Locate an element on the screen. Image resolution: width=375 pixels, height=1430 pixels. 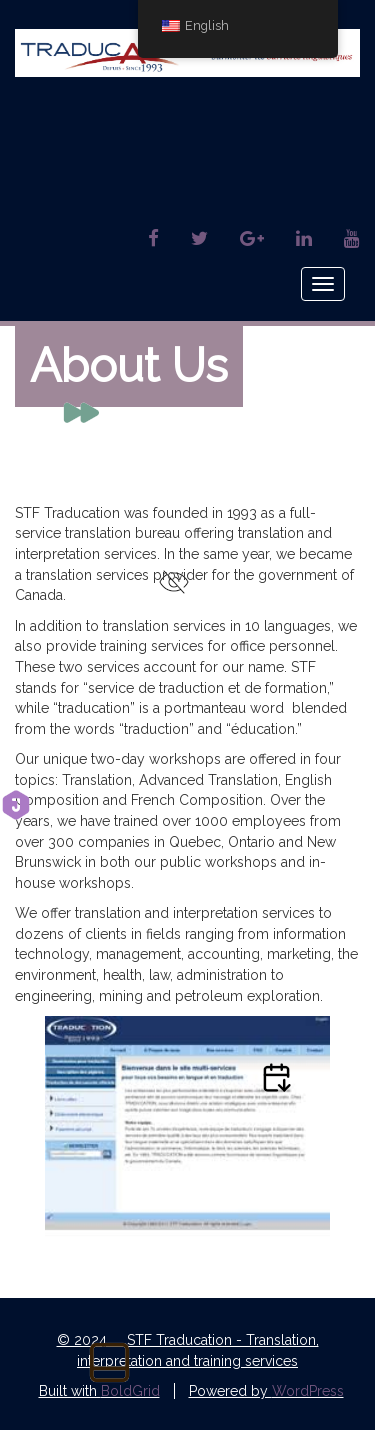
download calendar or export events is located at coordinates (276, 1077).